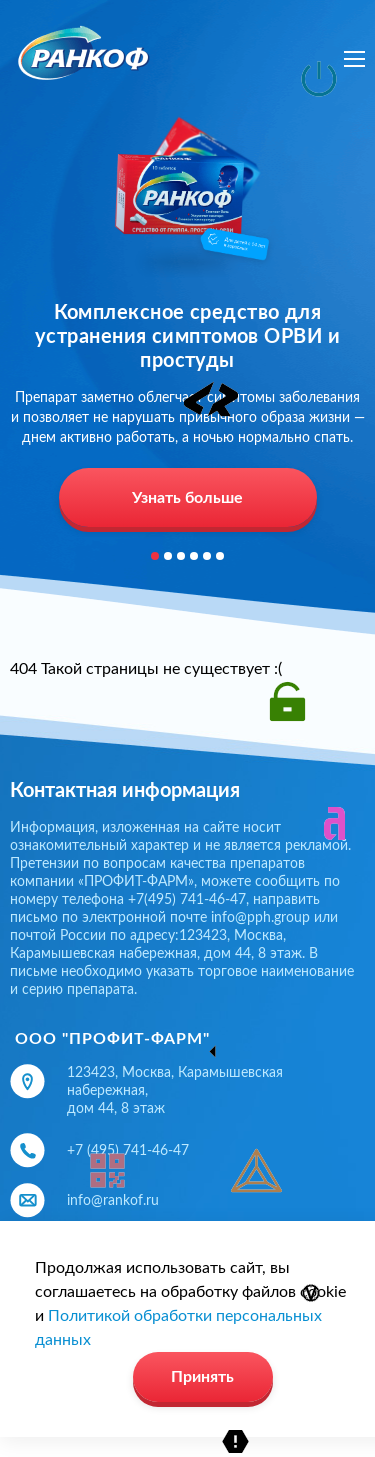 The width and height of the screenshot is (375, 1457). What do you see at coordinates (334, 823) in the screenshot?
I see `appian brand logo` at bounding box center [334, 823].